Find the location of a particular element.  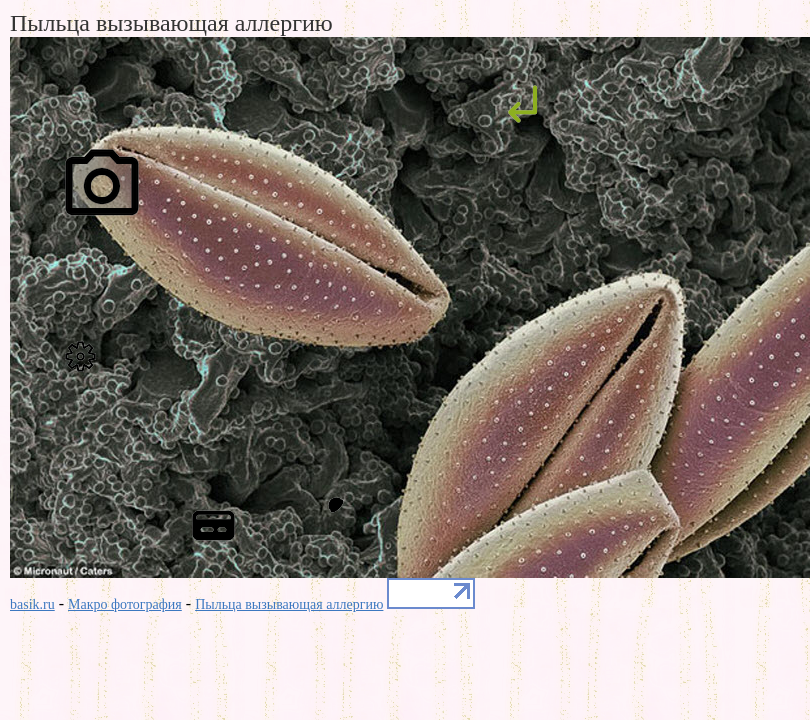

manage payment methods is located at coordinates (213, 525).